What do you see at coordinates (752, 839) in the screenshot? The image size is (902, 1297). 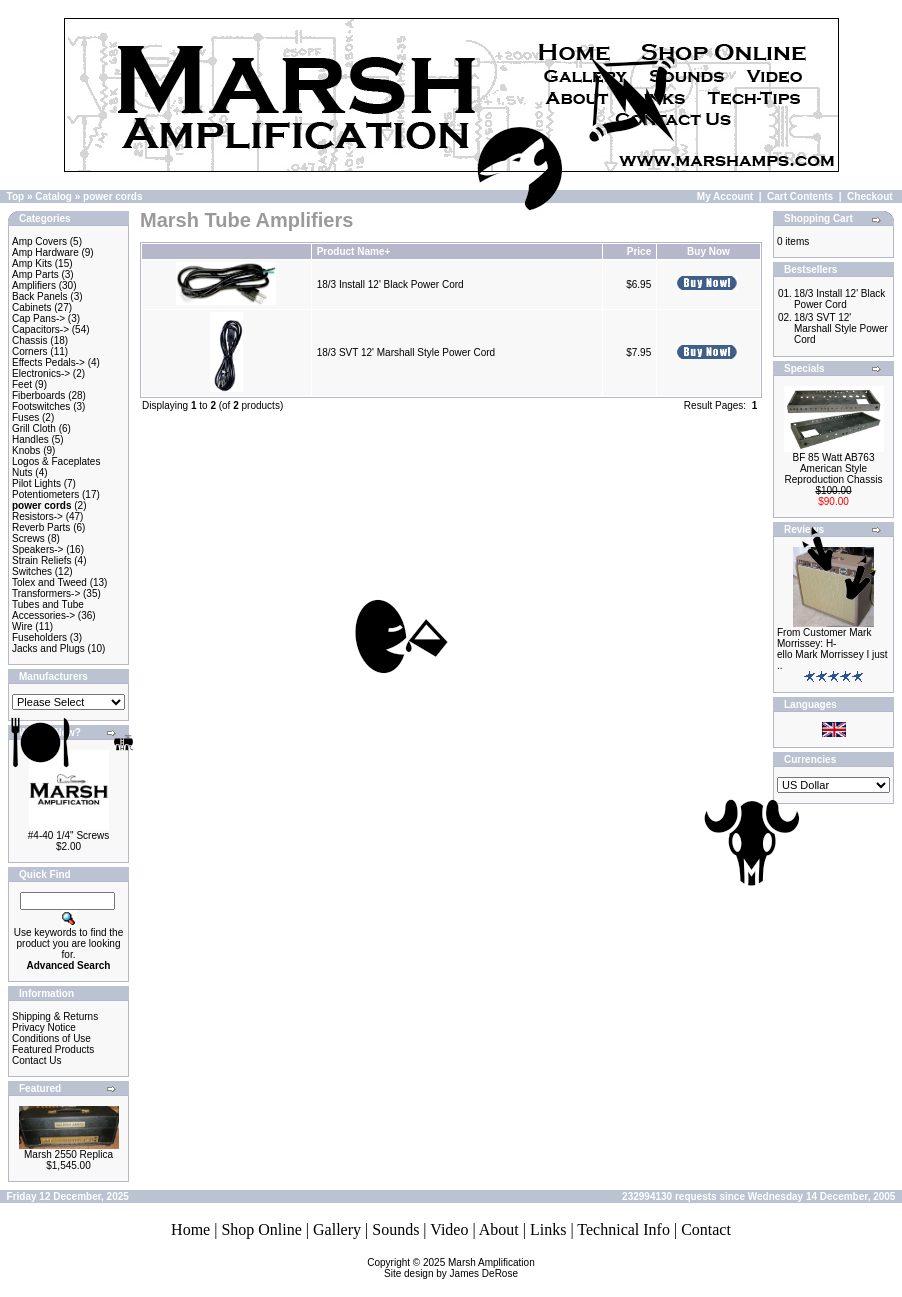 I see `indicates a desert or wasteland area in a game map` at bounding box center [752, 839].